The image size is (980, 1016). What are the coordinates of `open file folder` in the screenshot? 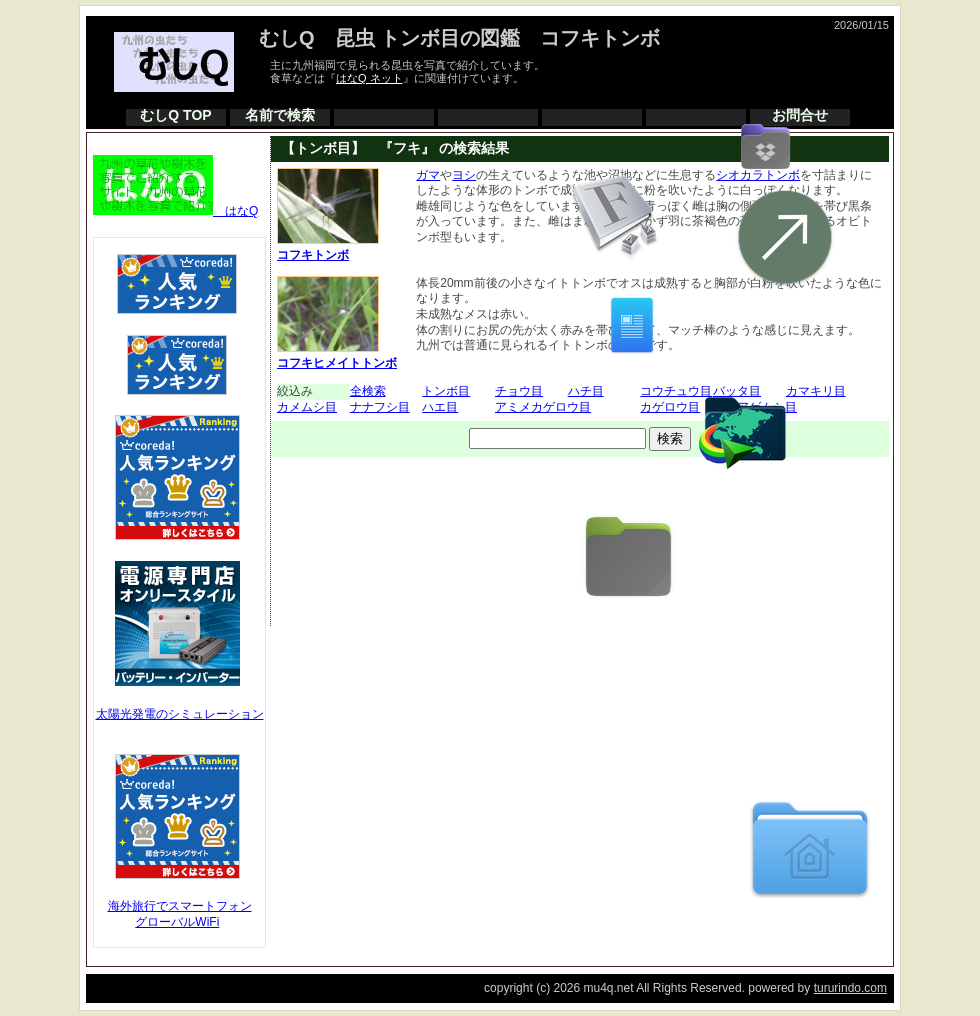 It's located at (628, 556).